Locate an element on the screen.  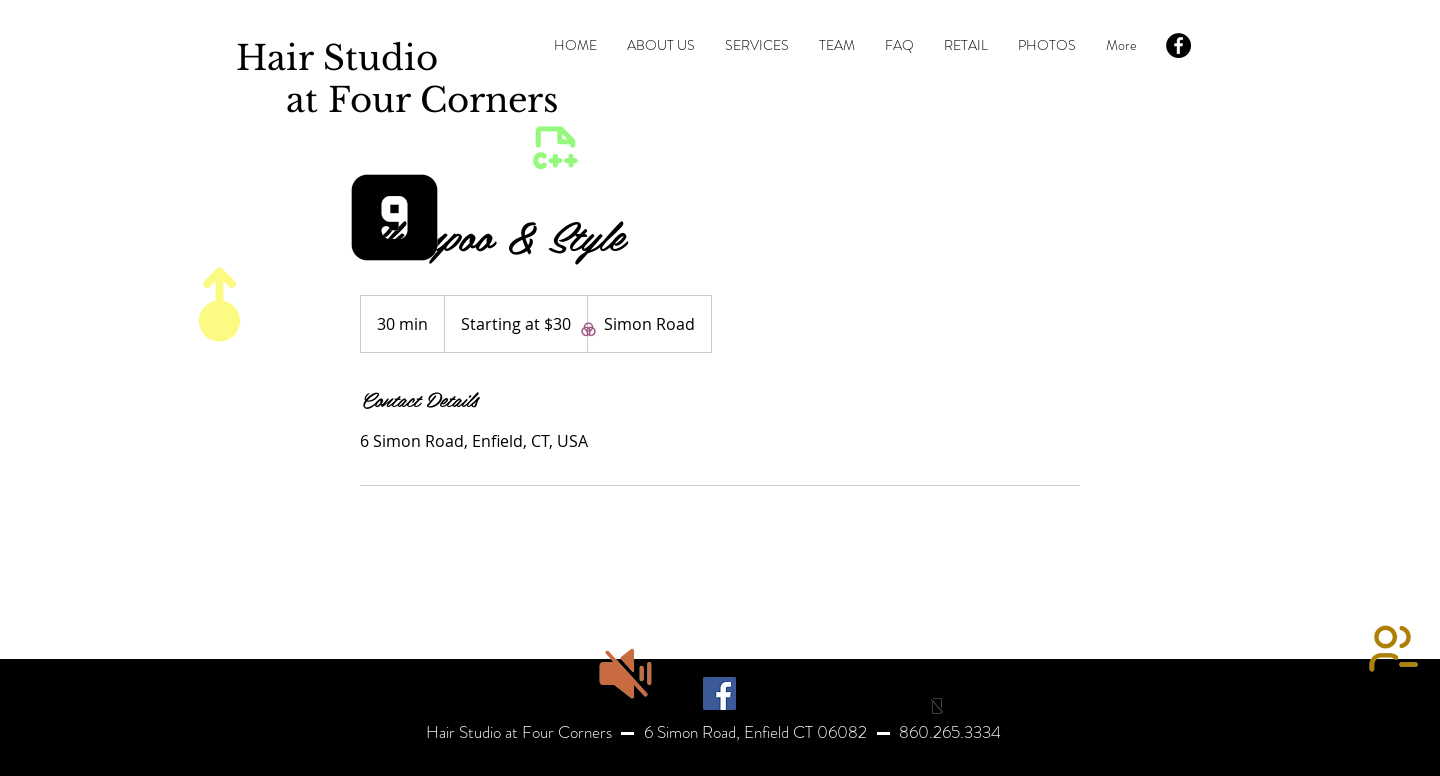
indicates overlapping or shared elements between three sets is located at coordinates (588, 329).